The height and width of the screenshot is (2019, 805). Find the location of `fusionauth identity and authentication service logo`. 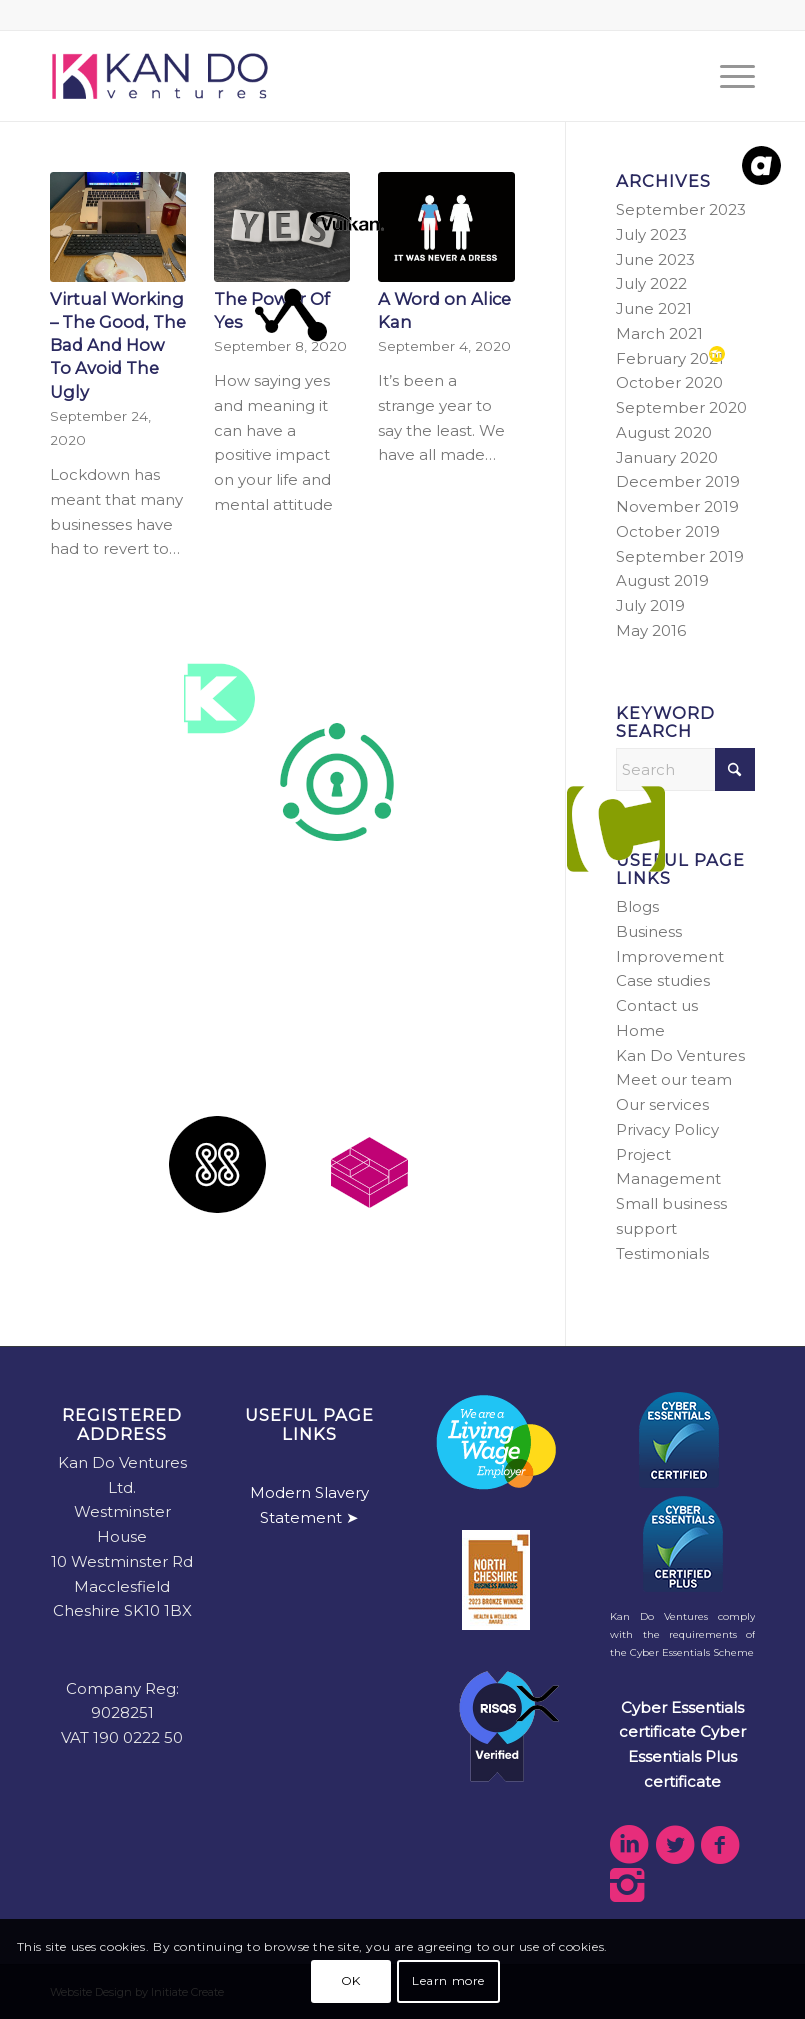

fusionauth identity and authentication service logo is located at coordinates (337, 782).